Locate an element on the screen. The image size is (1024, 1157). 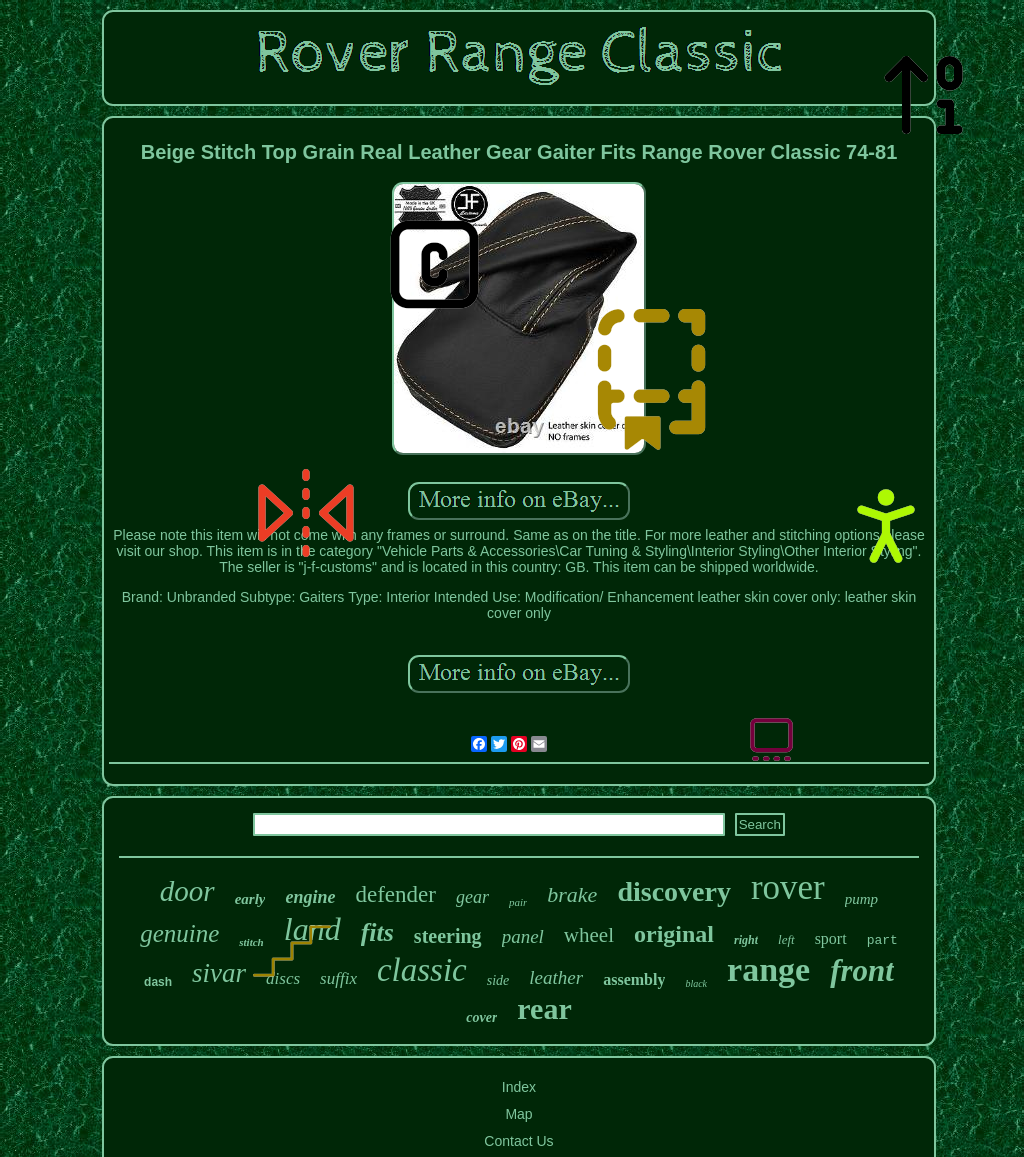
sort in ascending numerical order is located at coordinates (928, 95).